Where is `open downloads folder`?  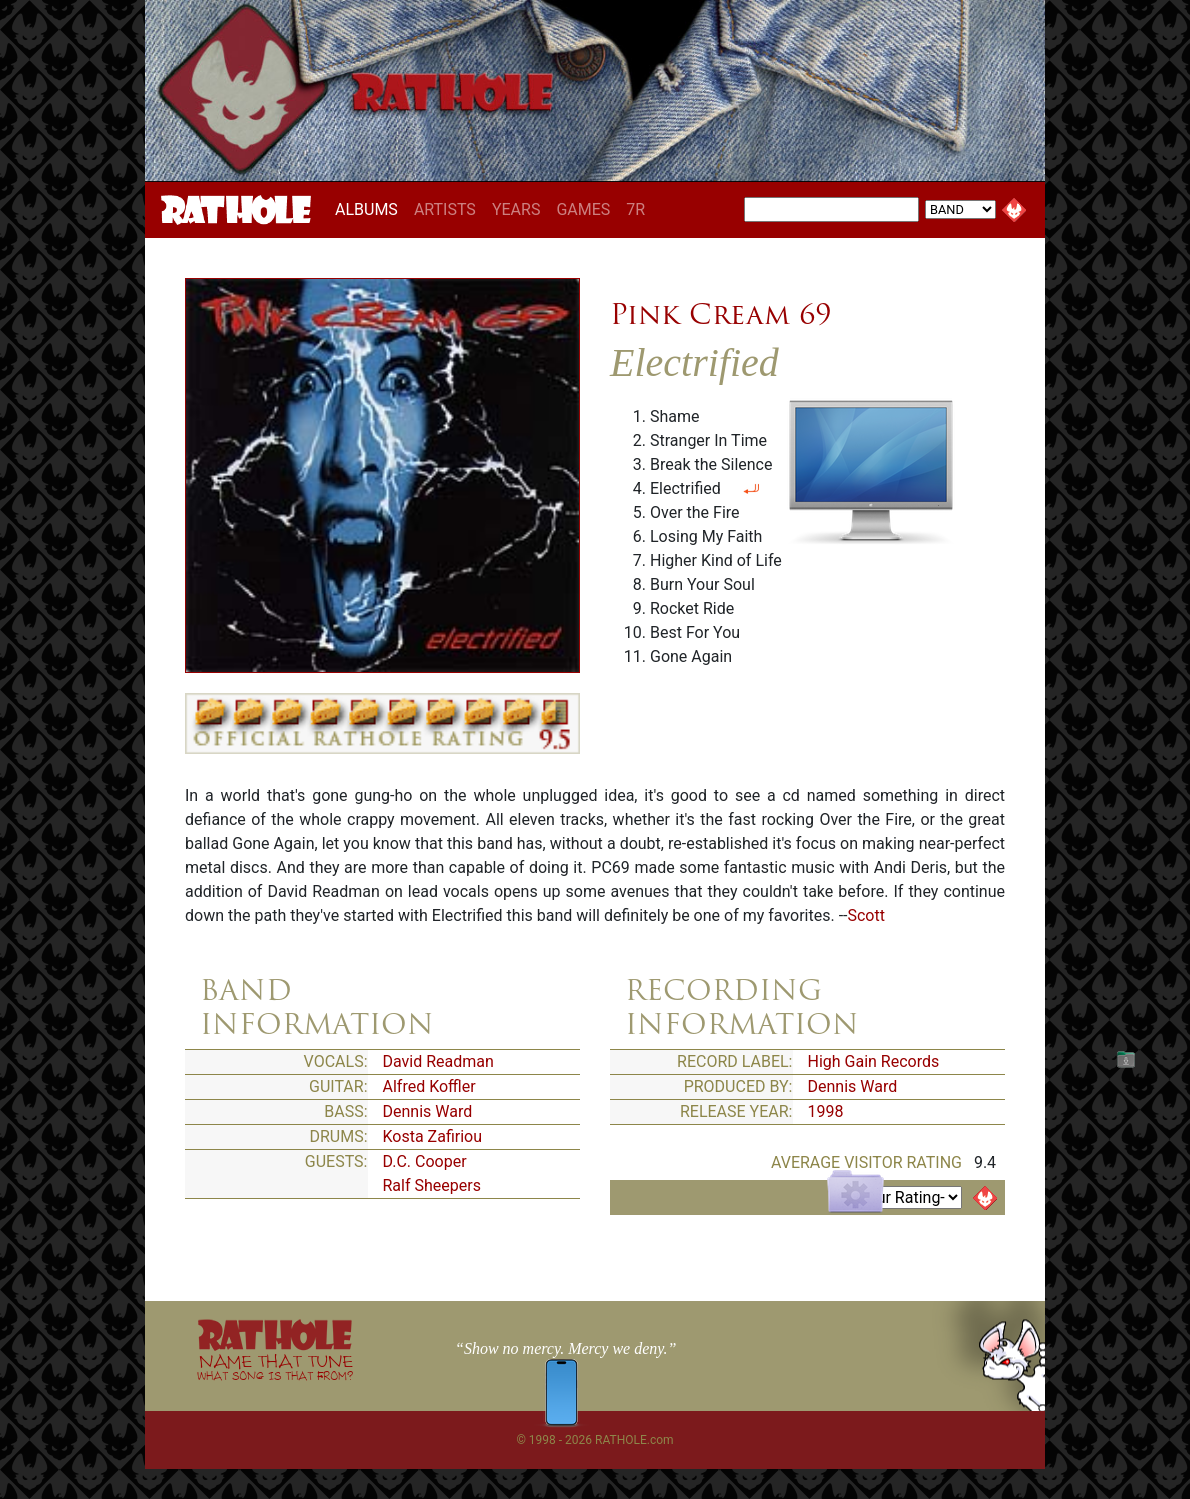 open downloads folder is located at coordinates (1126, 1059).